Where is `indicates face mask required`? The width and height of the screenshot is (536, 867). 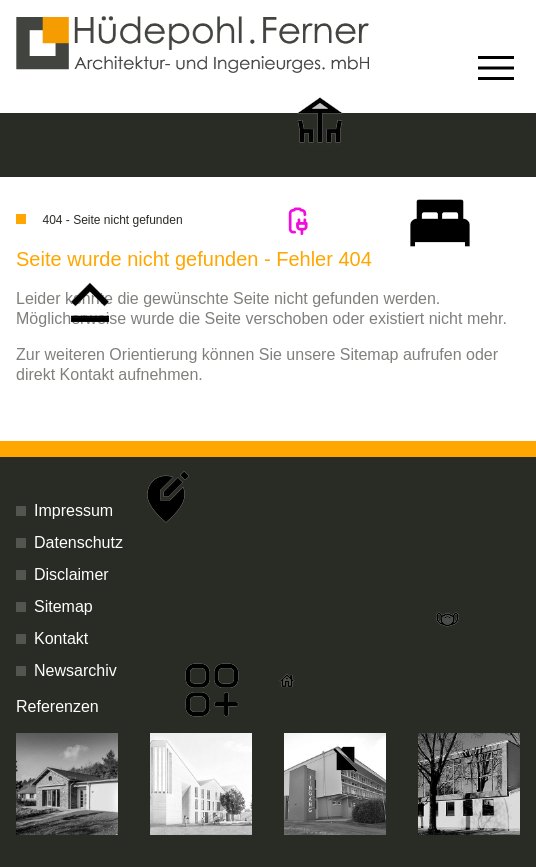 indicates face mask required is located at coordinates (447, 619).